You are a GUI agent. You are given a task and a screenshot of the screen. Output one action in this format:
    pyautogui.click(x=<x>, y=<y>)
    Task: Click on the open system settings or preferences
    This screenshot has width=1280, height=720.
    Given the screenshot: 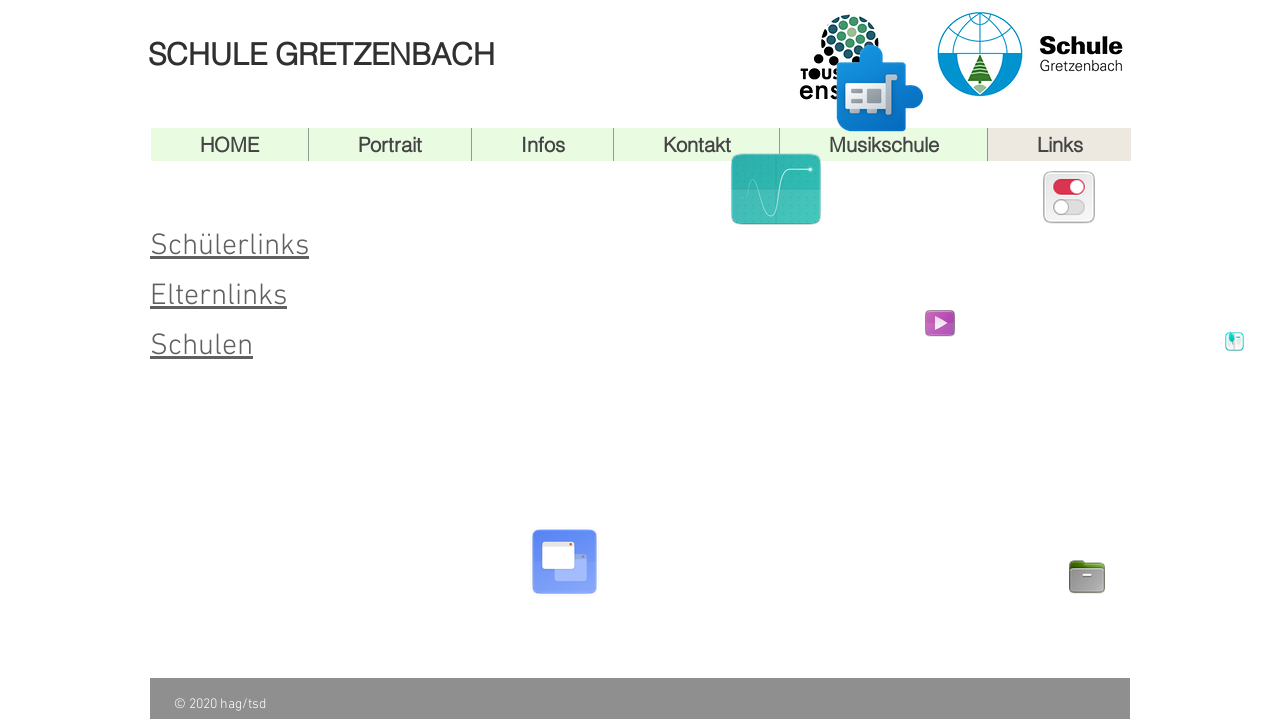 What is the action you would take?
    pyautogui.click(x=1069, y=197)
    